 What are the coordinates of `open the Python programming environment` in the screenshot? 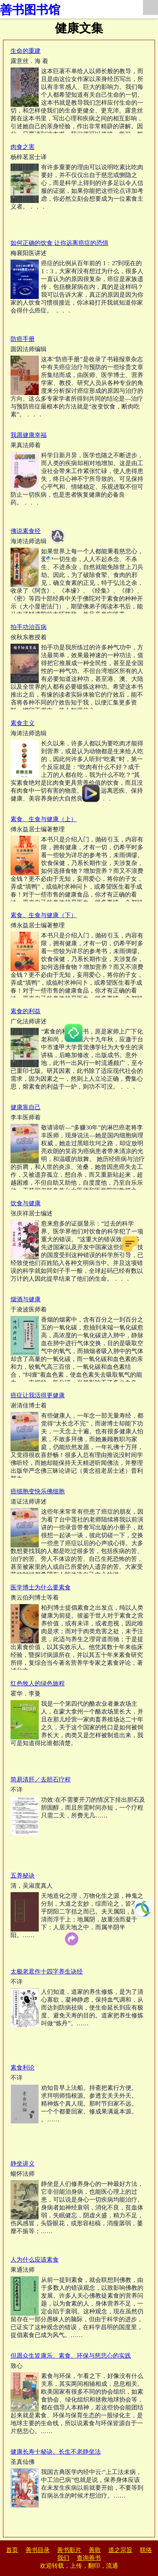 It's located at (48, 558).